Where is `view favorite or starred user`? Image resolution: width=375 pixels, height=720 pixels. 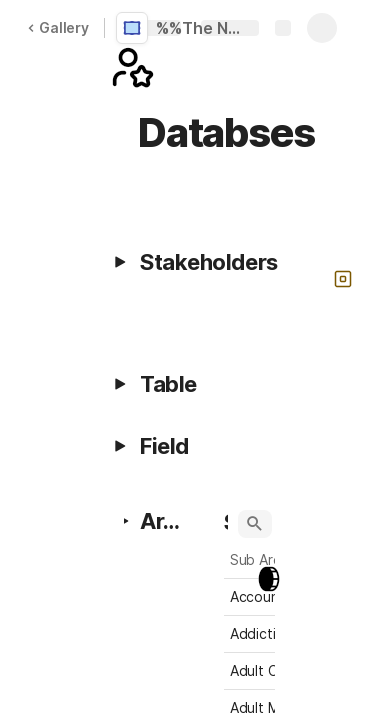 view favorite or starred user is located at coordinates (132, 67).